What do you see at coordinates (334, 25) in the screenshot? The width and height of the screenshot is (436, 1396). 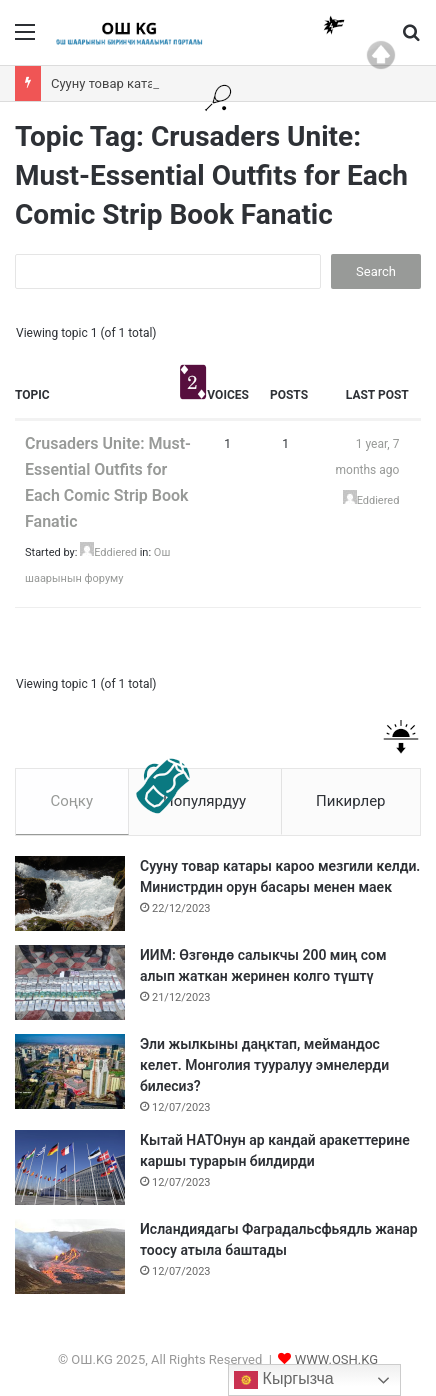 I see `select wolf character or team` at bounding box center [334, 25].